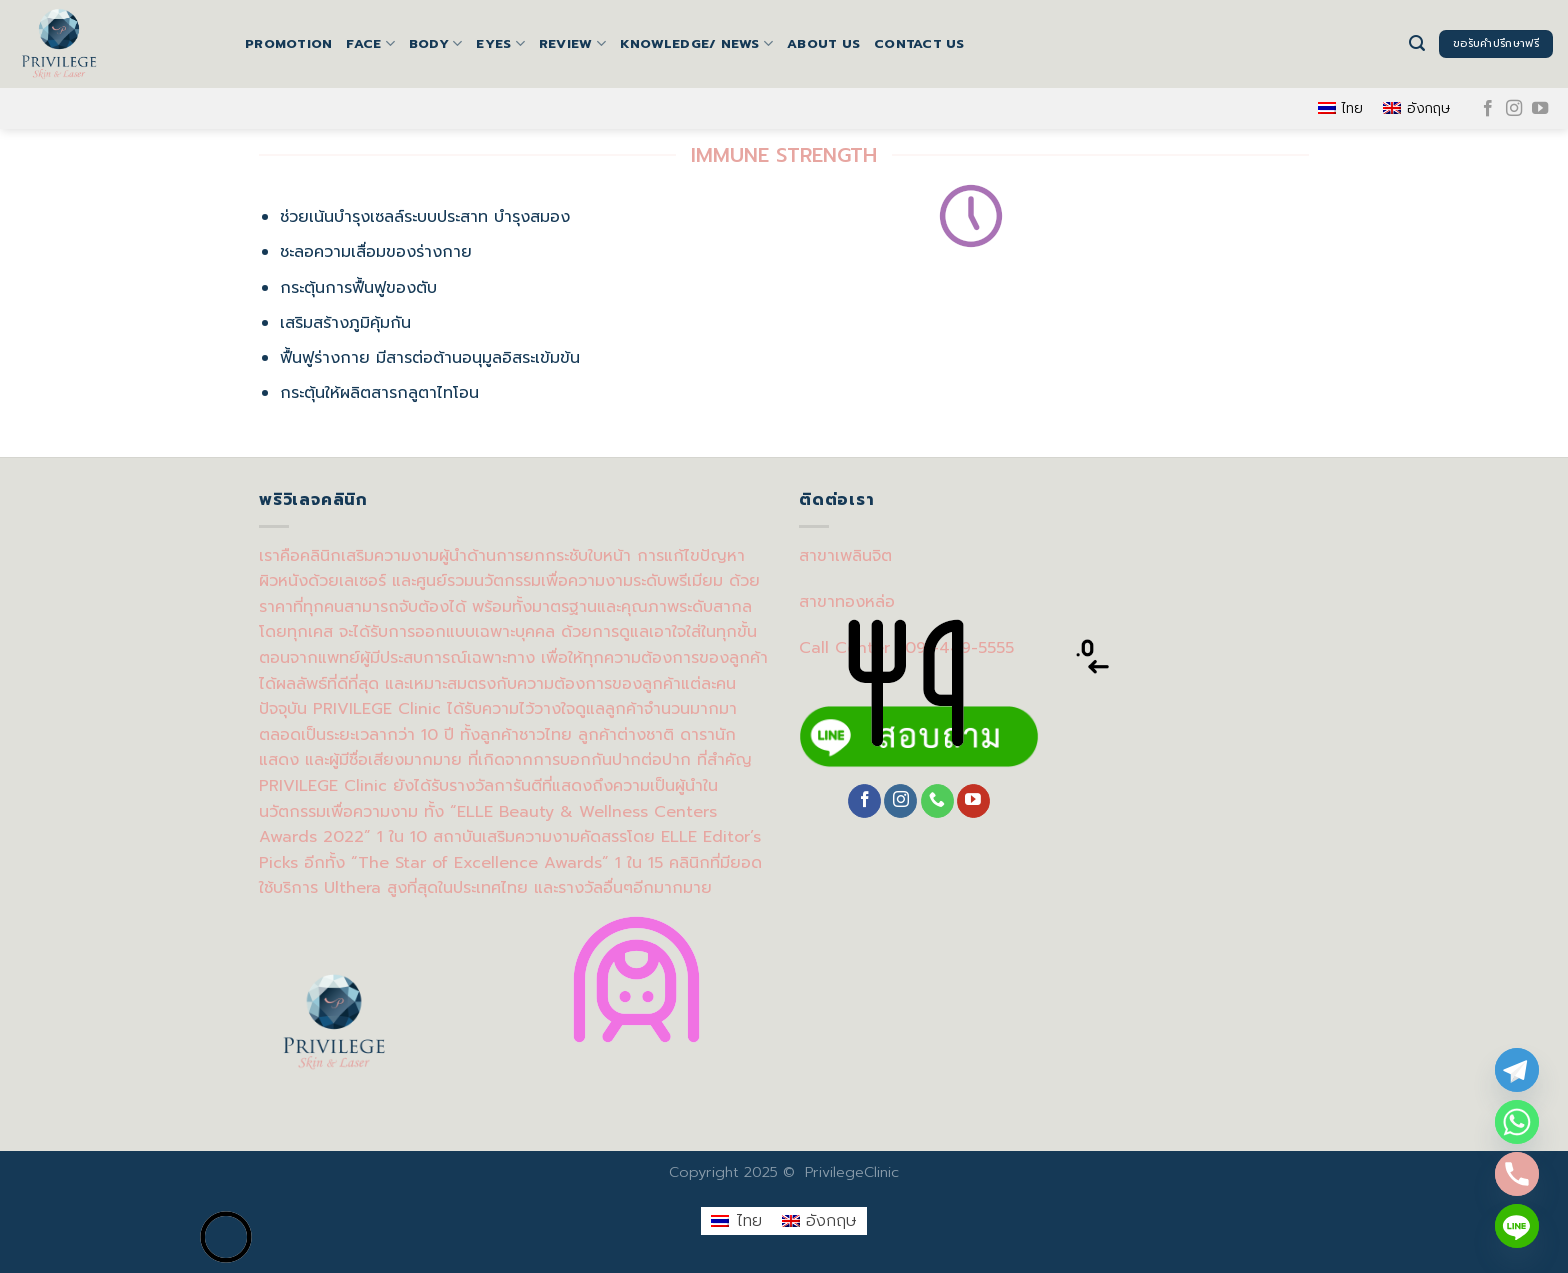 This screenshot has width=1568, height=1273. Describe the element at coordinates (226, 1237) in the screenshot. I see `unselected radio button or checkbox option` at that location.